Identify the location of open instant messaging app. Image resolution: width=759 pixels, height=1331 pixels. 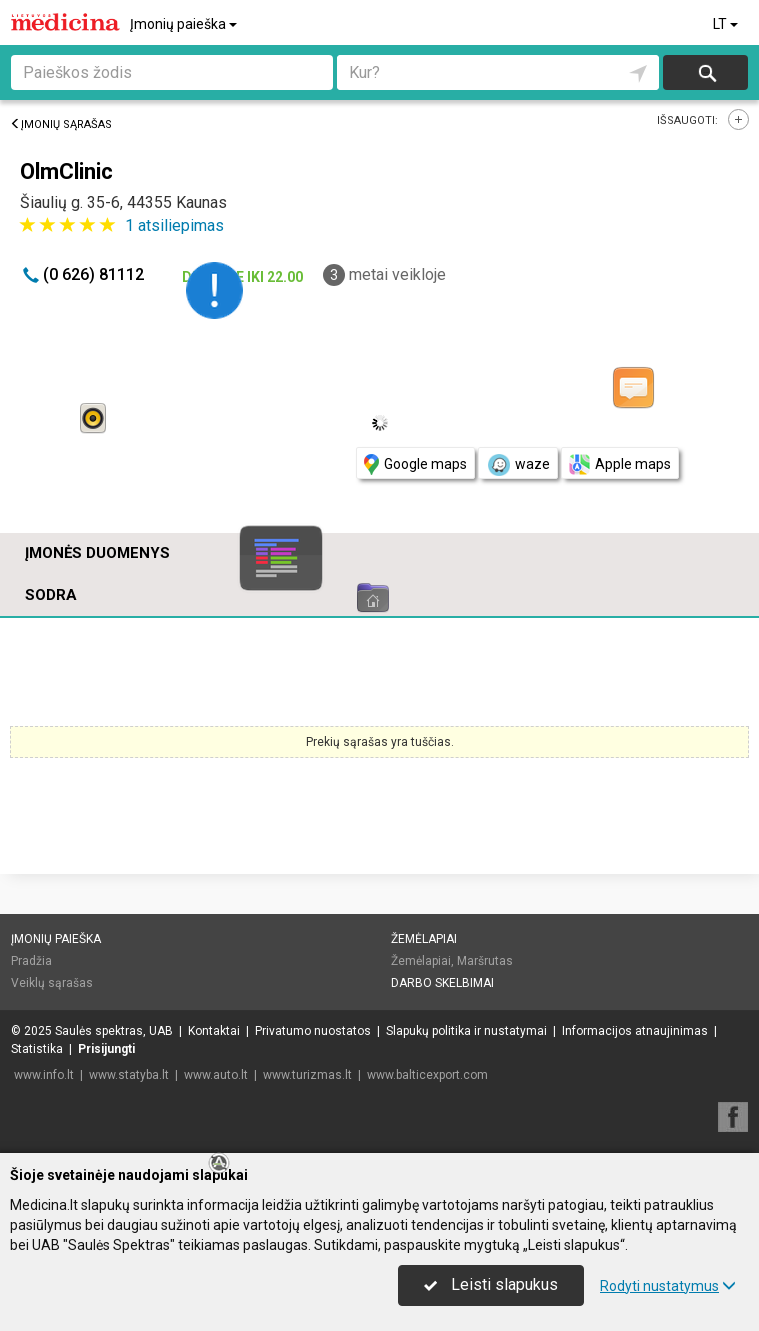
(633, 387).